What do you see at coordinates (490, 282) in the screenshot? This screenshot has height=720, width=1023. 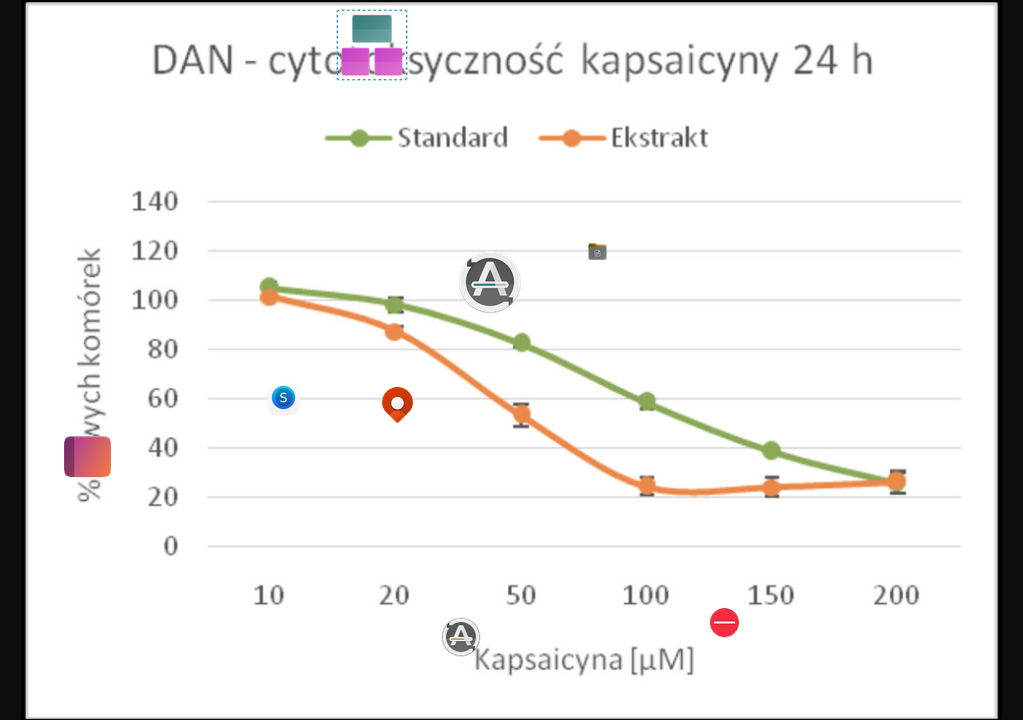 I see `open the software updater application` at bounding box center [490, 282].